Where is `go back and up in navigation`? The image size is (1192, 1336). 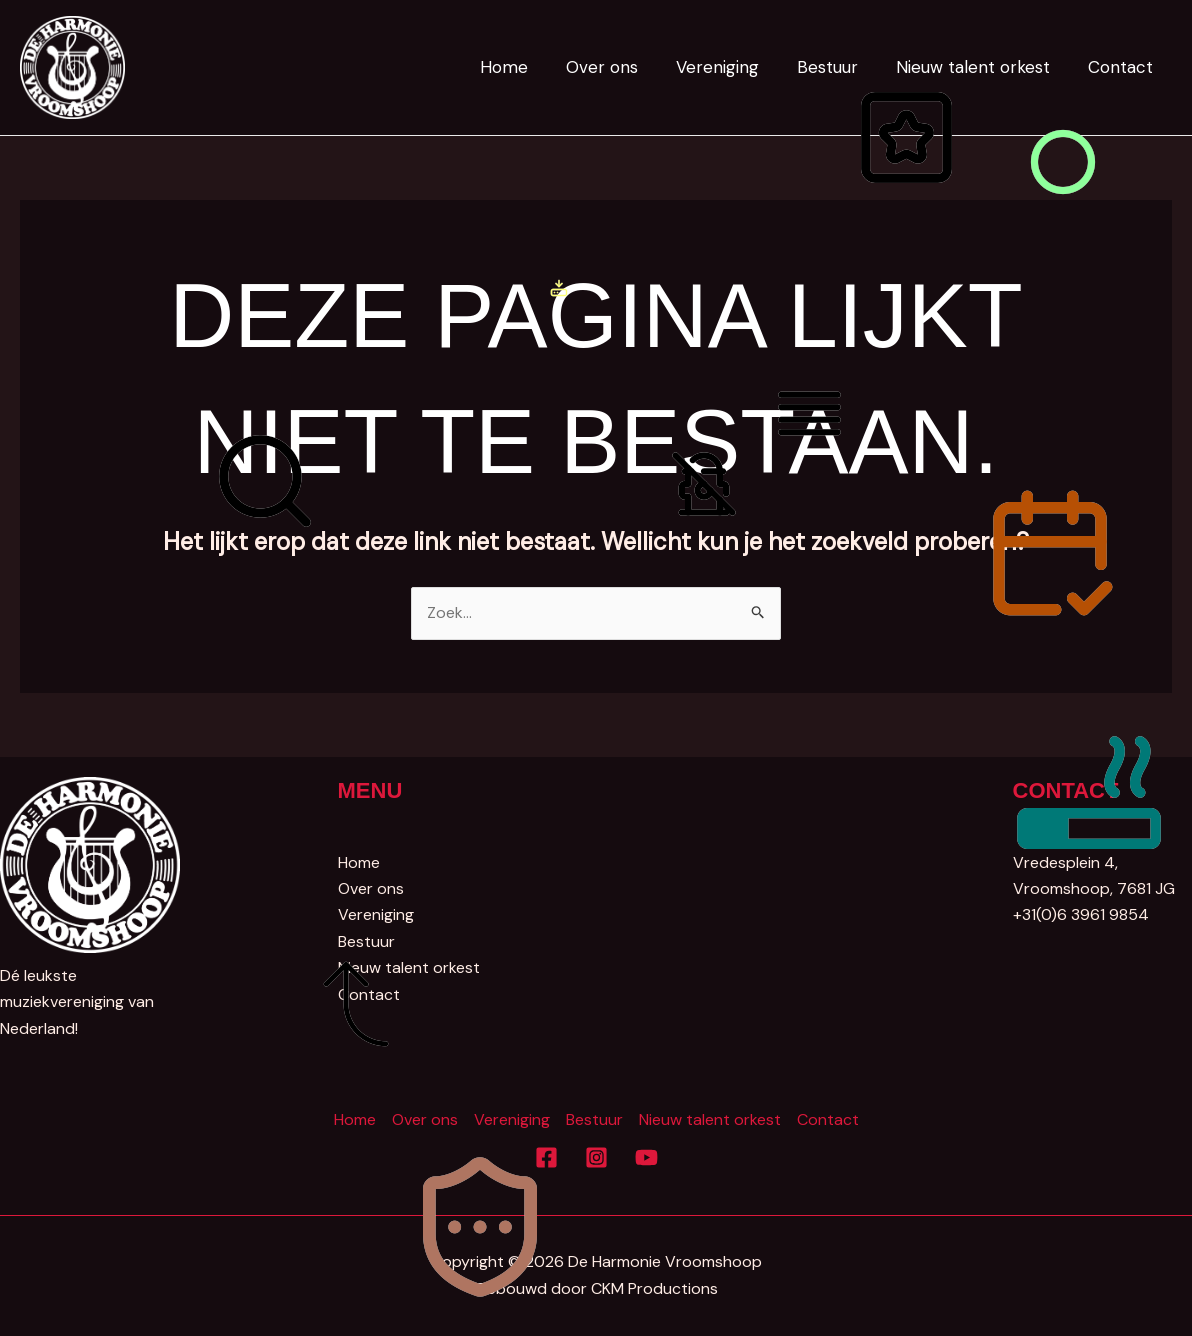 go back and up in navigation is located at coordinates (356, 1004).